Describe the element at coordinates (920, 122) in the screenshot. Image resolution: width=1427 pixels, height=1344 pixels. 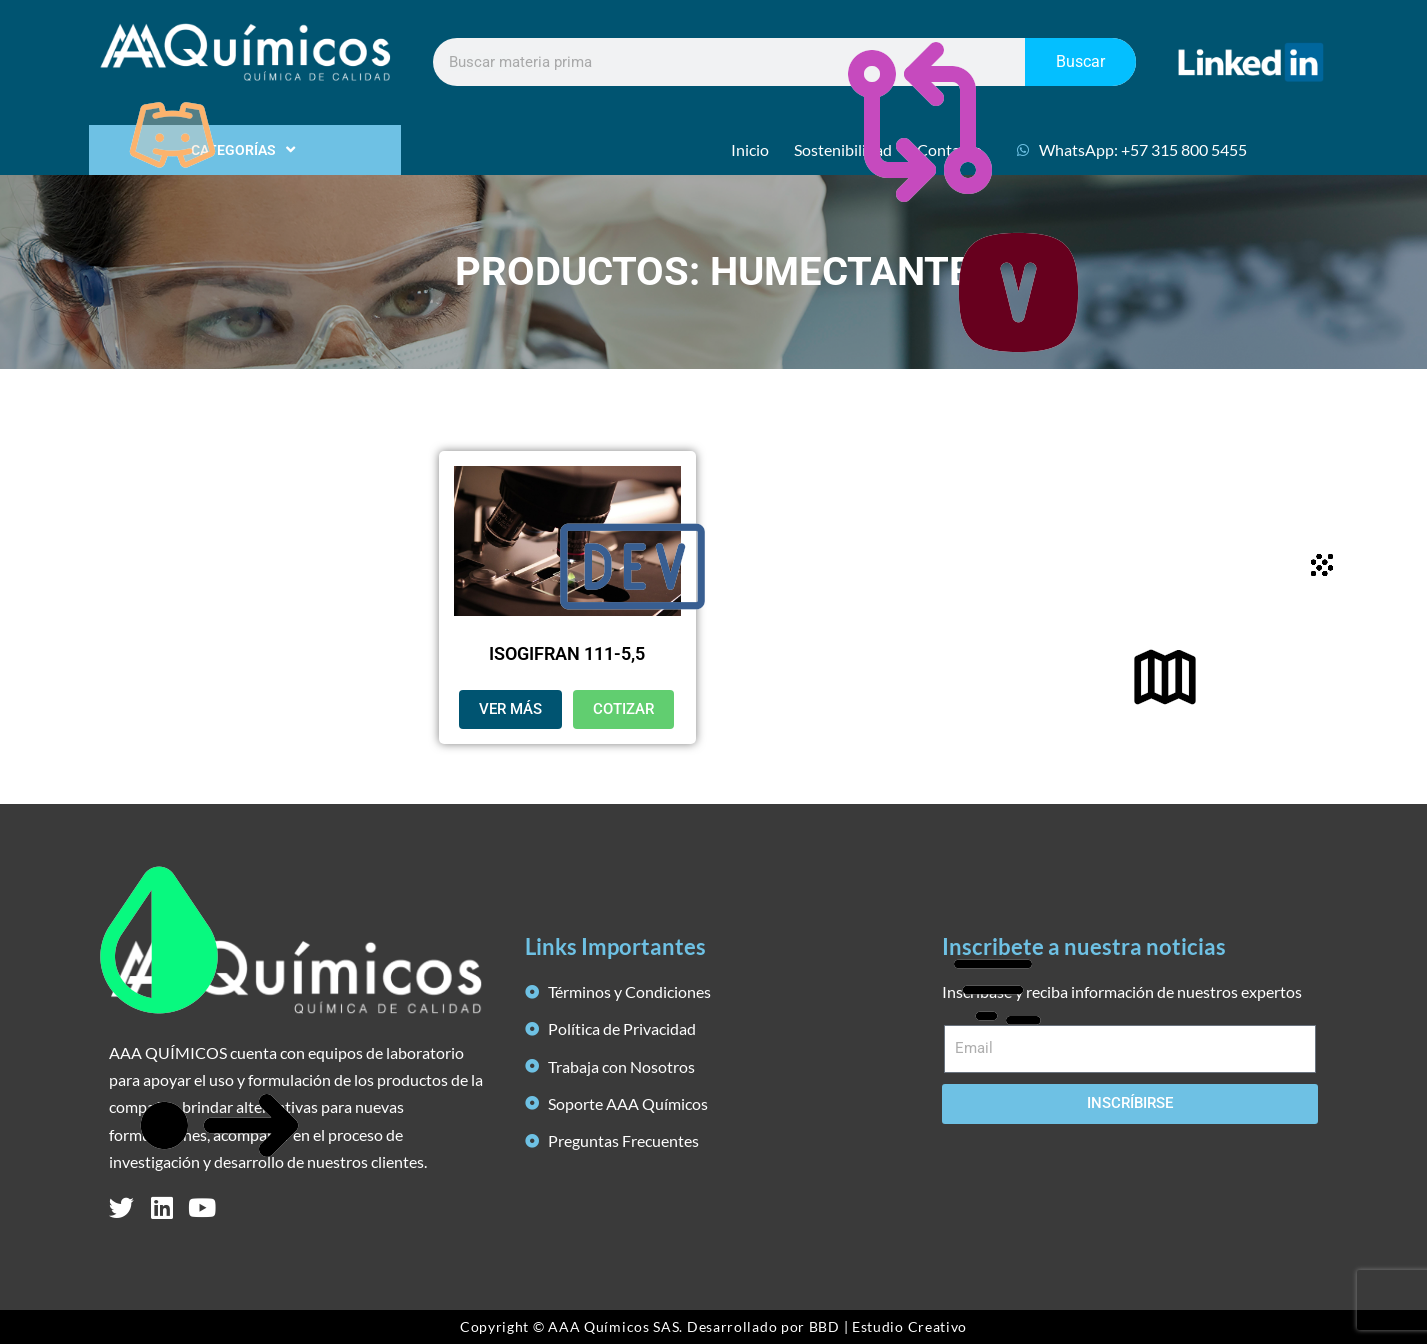
I see `compare branches or commits in version control` at that location.